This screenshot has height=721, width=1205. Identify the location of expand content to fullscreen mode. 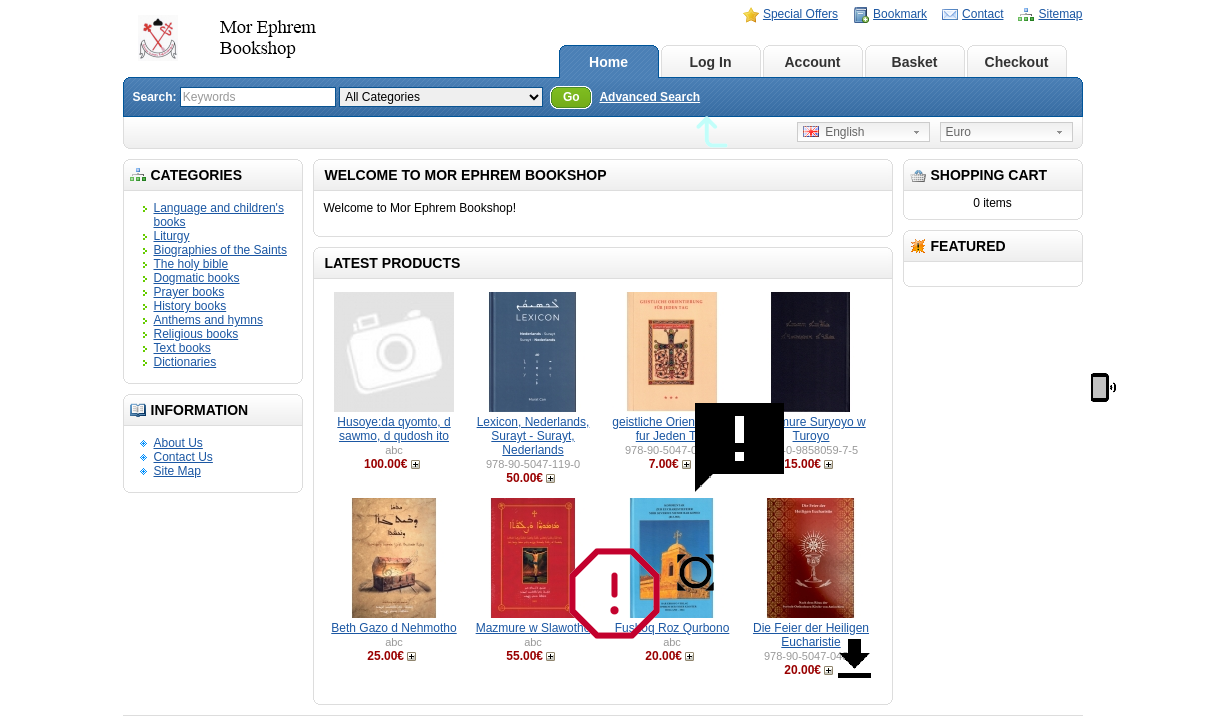
(695, 572).